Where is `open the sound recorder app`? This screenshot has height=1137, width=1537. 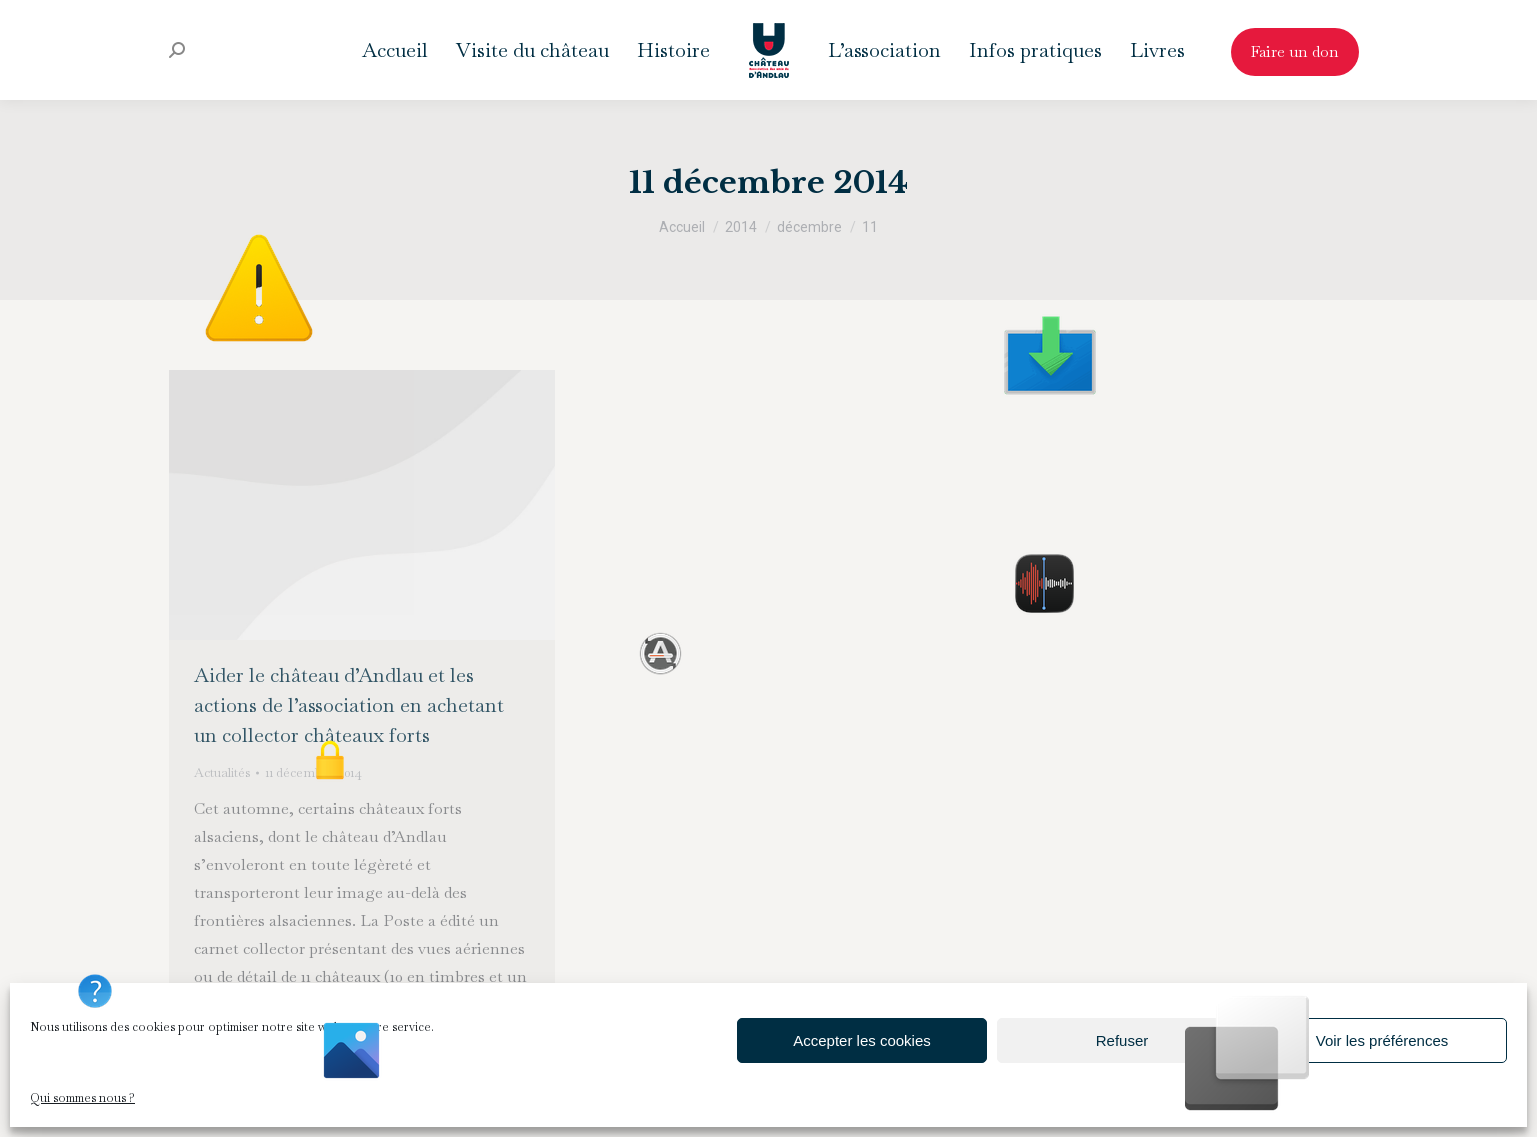 open the sound recorder app is located at coordinates (1044, 583).